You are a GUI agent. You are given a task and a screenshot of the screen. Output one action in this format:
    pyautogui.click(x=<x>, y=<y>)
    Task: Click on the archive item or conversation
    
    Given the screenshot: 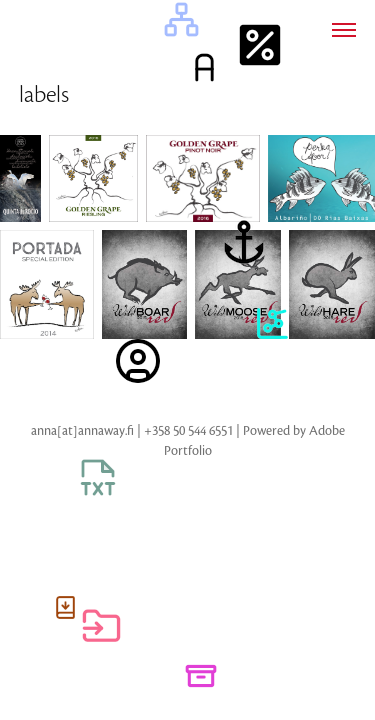 What is the action you would take?
    pyautogui.click(x=201, y=676)
    